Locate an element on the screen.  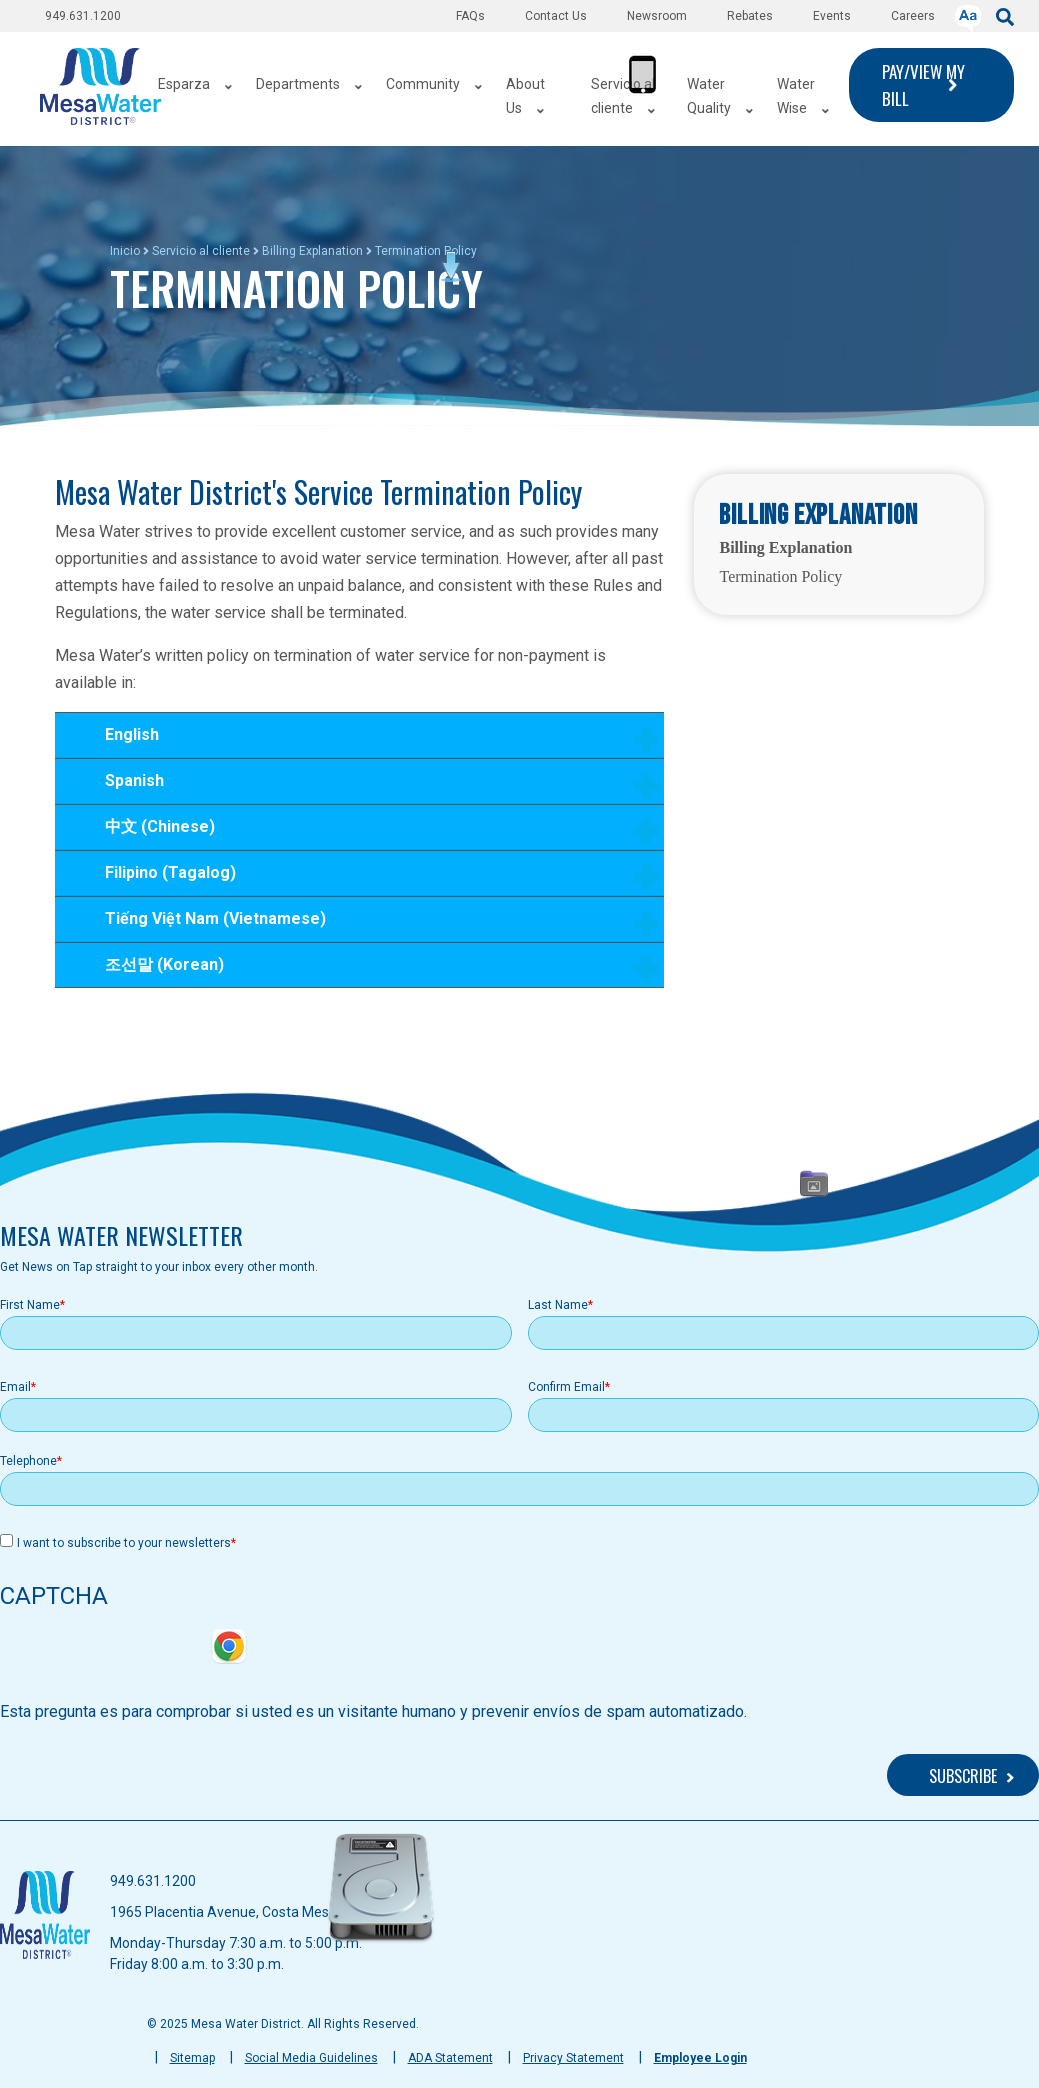
access startup disk settings is located at coordinates (381, 1890).